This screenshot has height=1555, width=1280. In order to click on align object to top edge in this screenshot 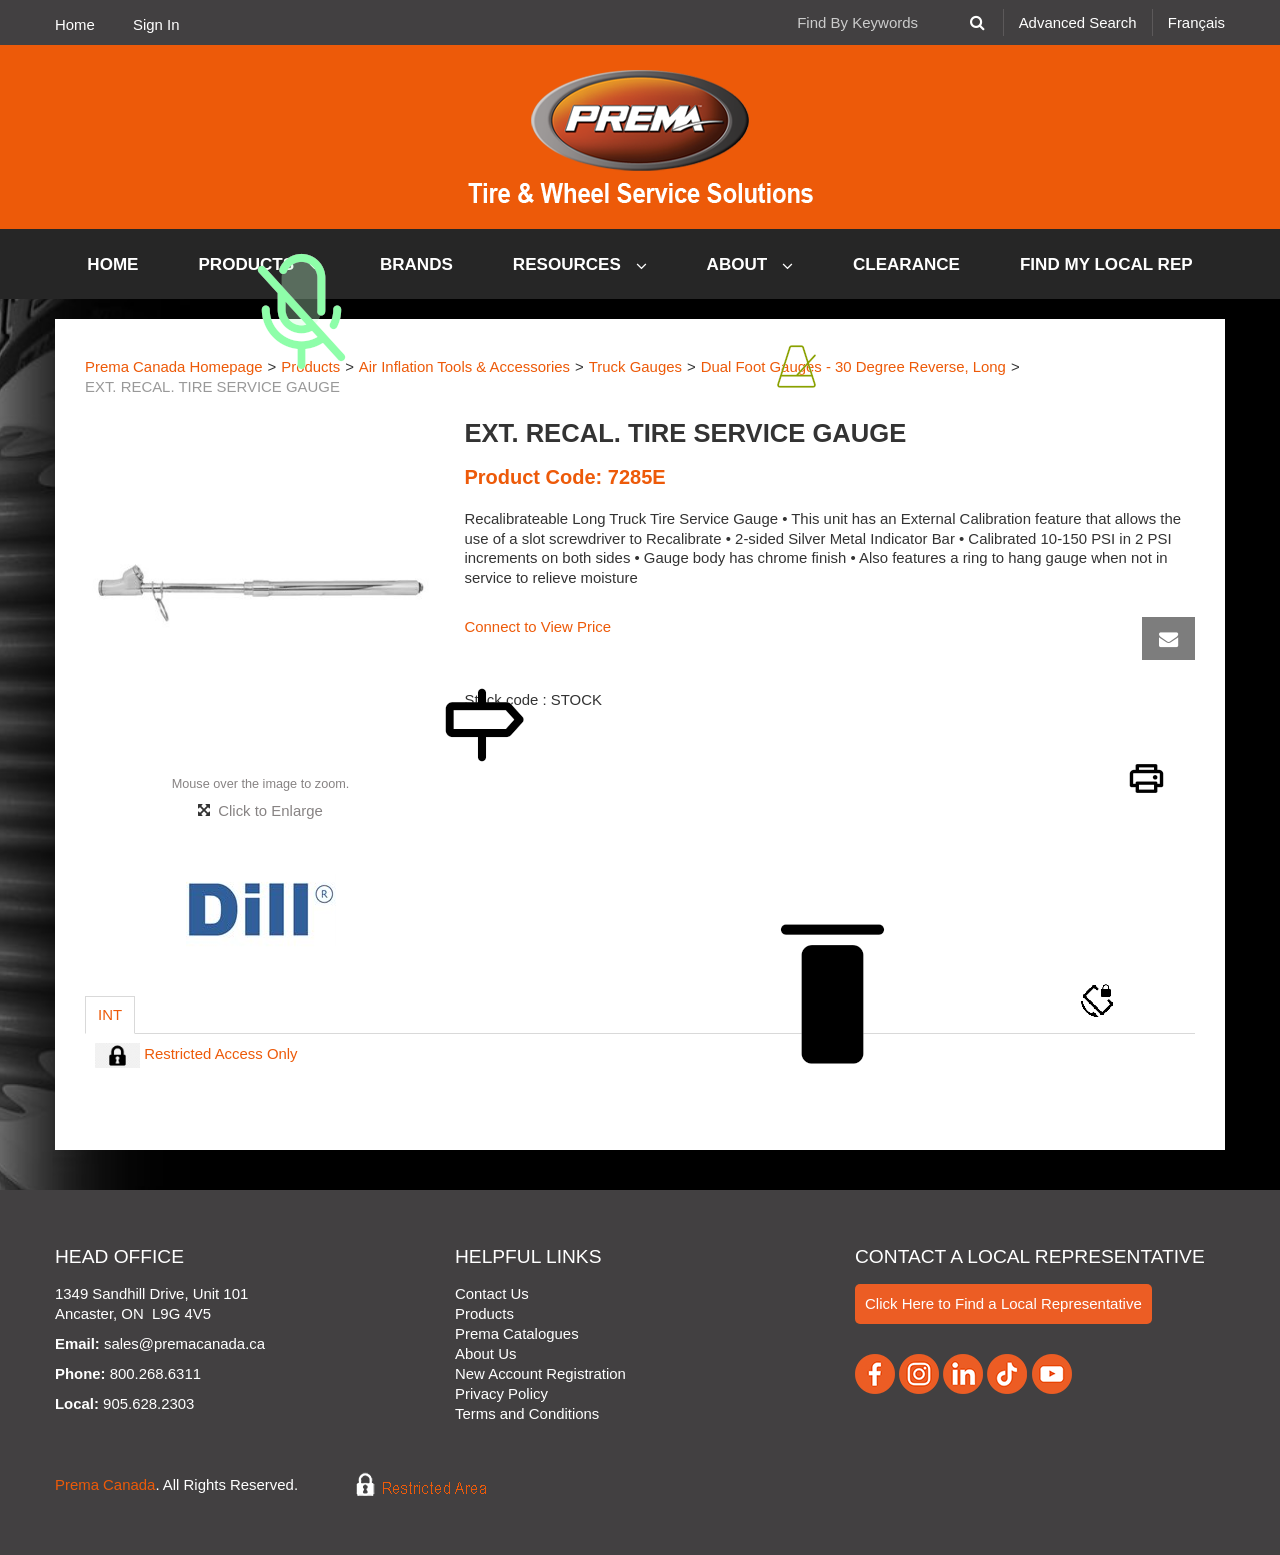, I will do `click(832, 991)`.